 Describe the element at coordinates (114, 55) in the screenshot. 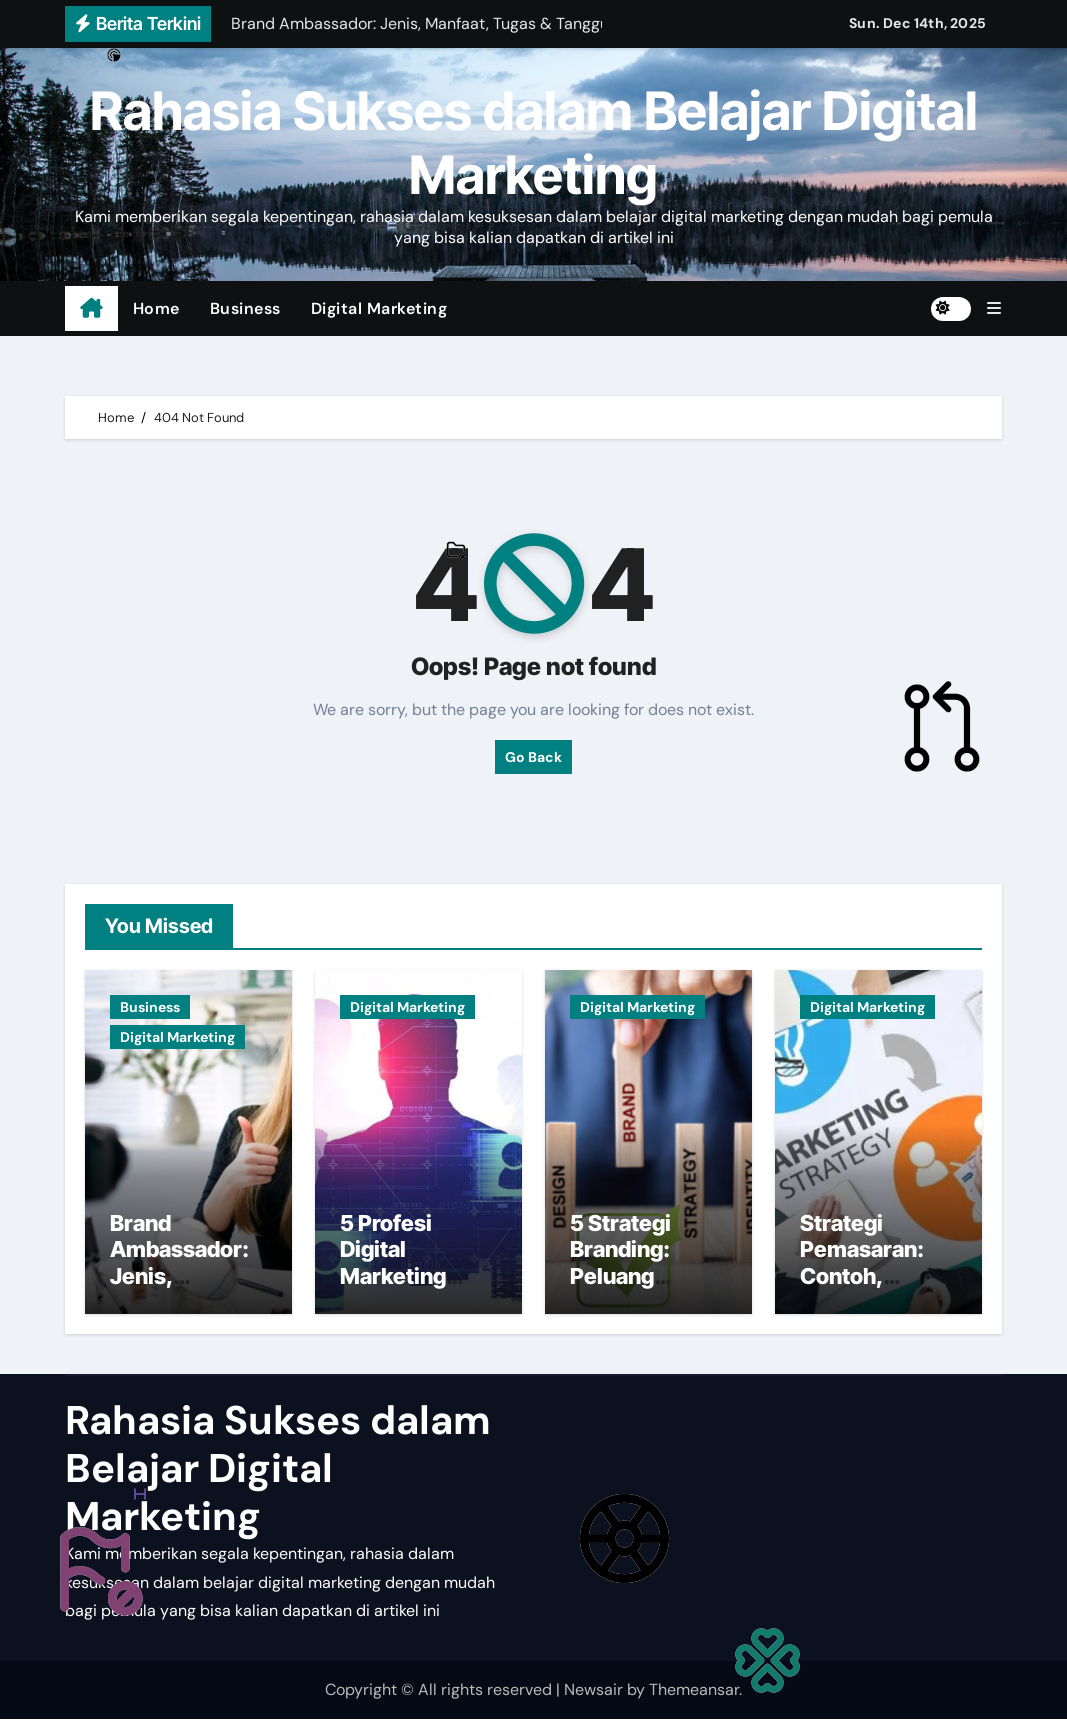

I see `scan for nearby devices or networks` at that location.